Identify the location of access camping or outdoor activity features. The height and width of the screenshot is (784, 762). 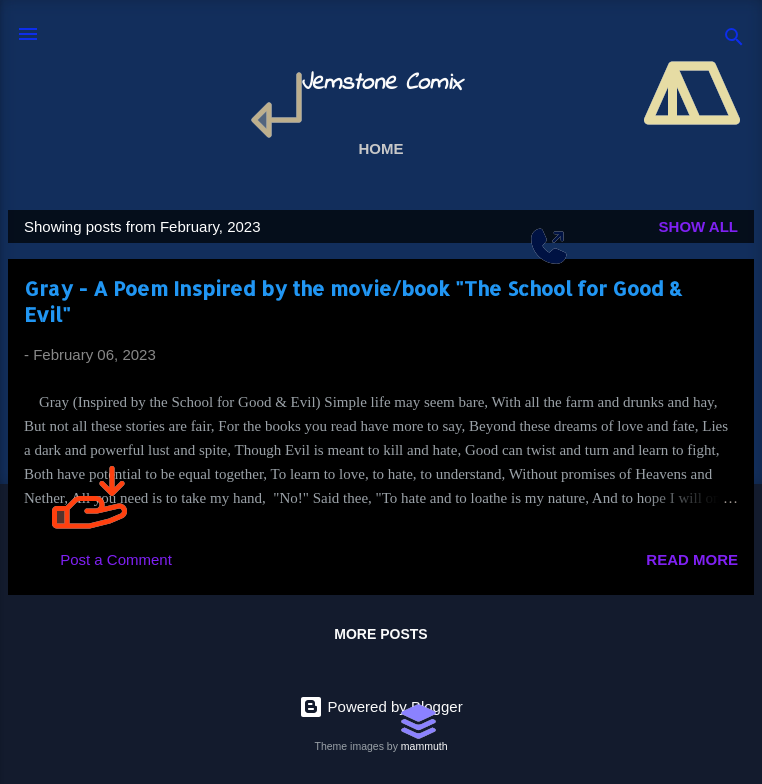
(692, 96).